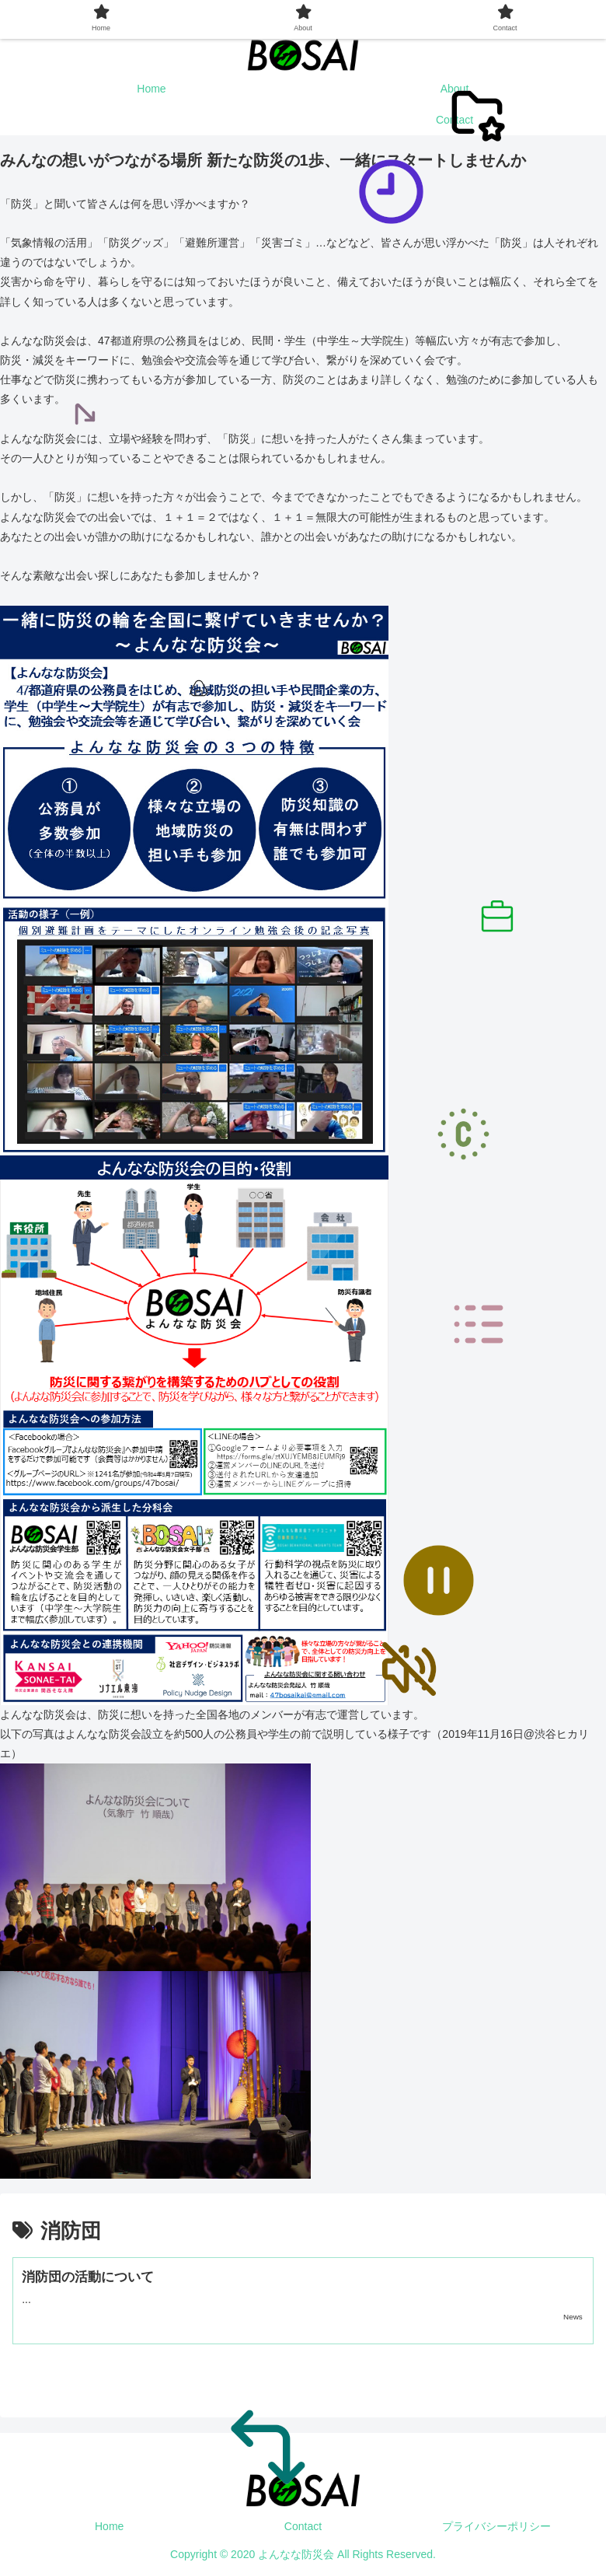 The height and width of the screenshot is (2576, 606). What do you see at coordinates (391, 191) in the screenshot?
I see `view current time` at bounding box center [391, 191].